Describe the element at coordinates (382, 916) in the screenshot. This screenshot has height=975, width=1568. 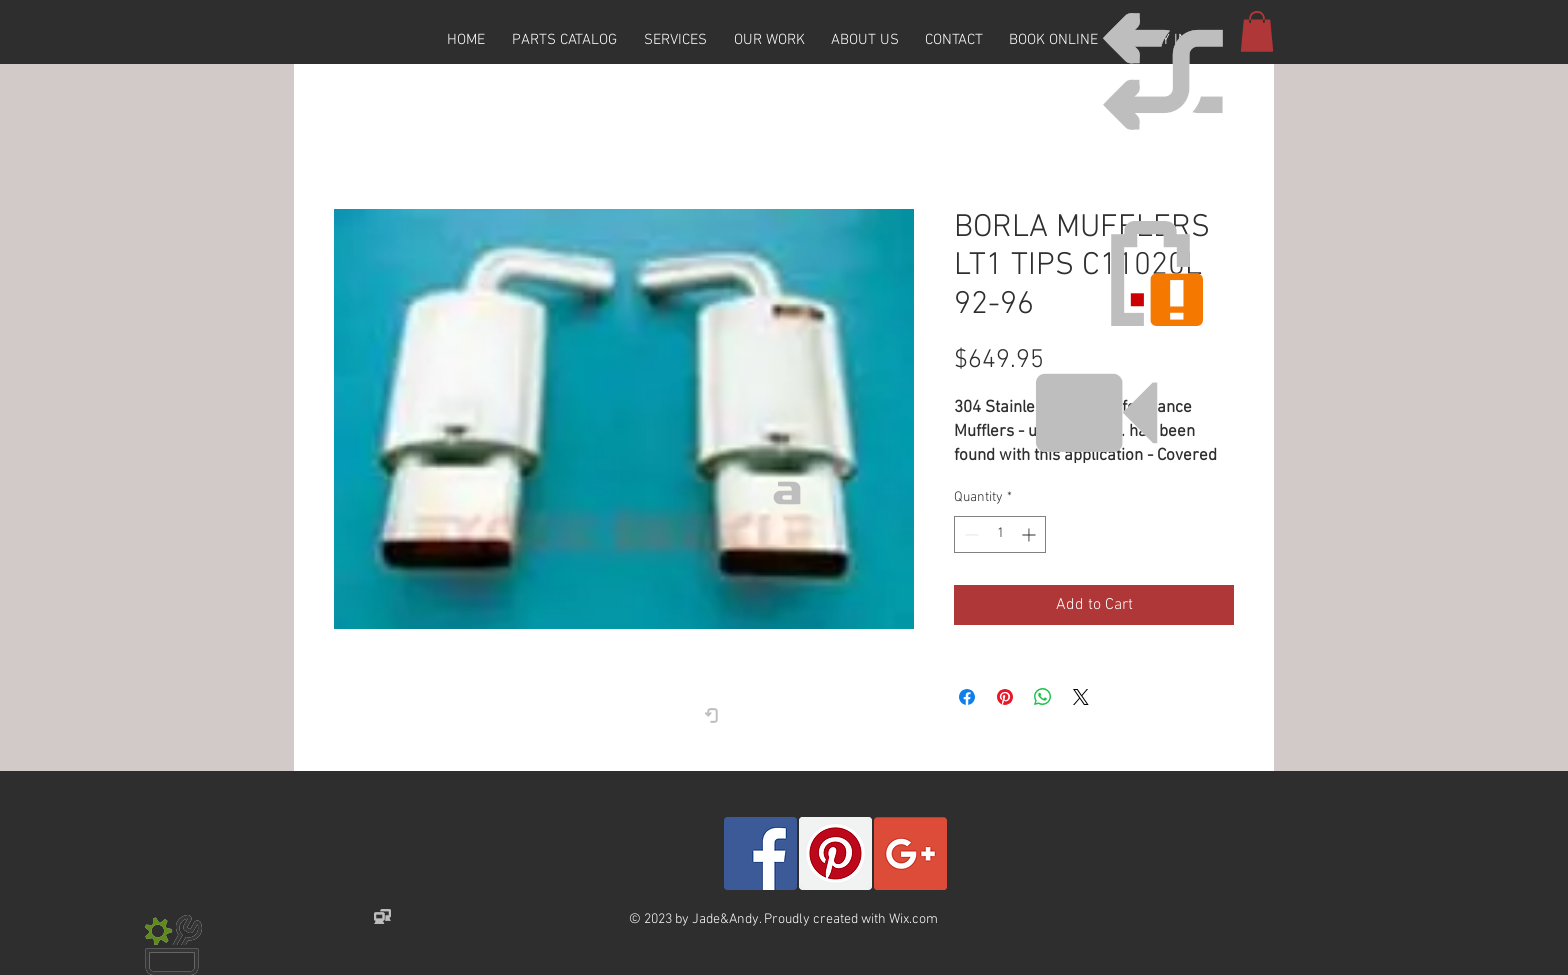
I see `access network preferences and settings` at that location.